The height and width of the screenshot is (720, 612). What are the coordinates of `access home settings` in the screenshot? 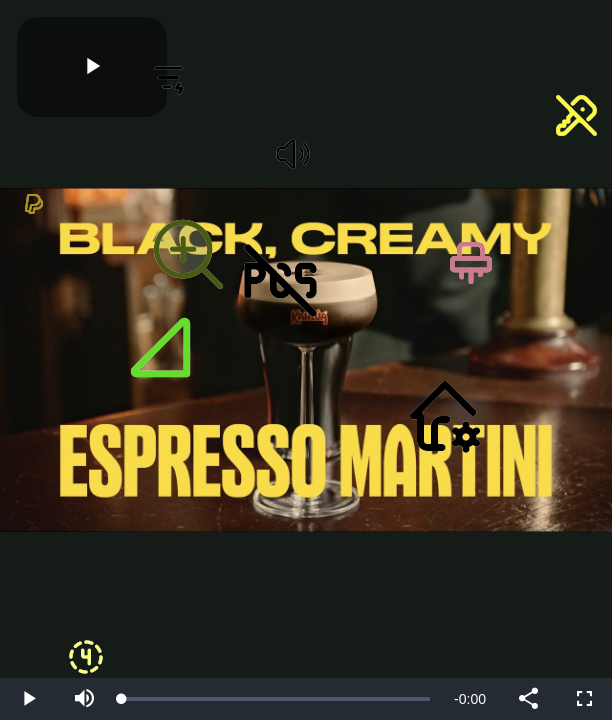 It's located at (445, 416).